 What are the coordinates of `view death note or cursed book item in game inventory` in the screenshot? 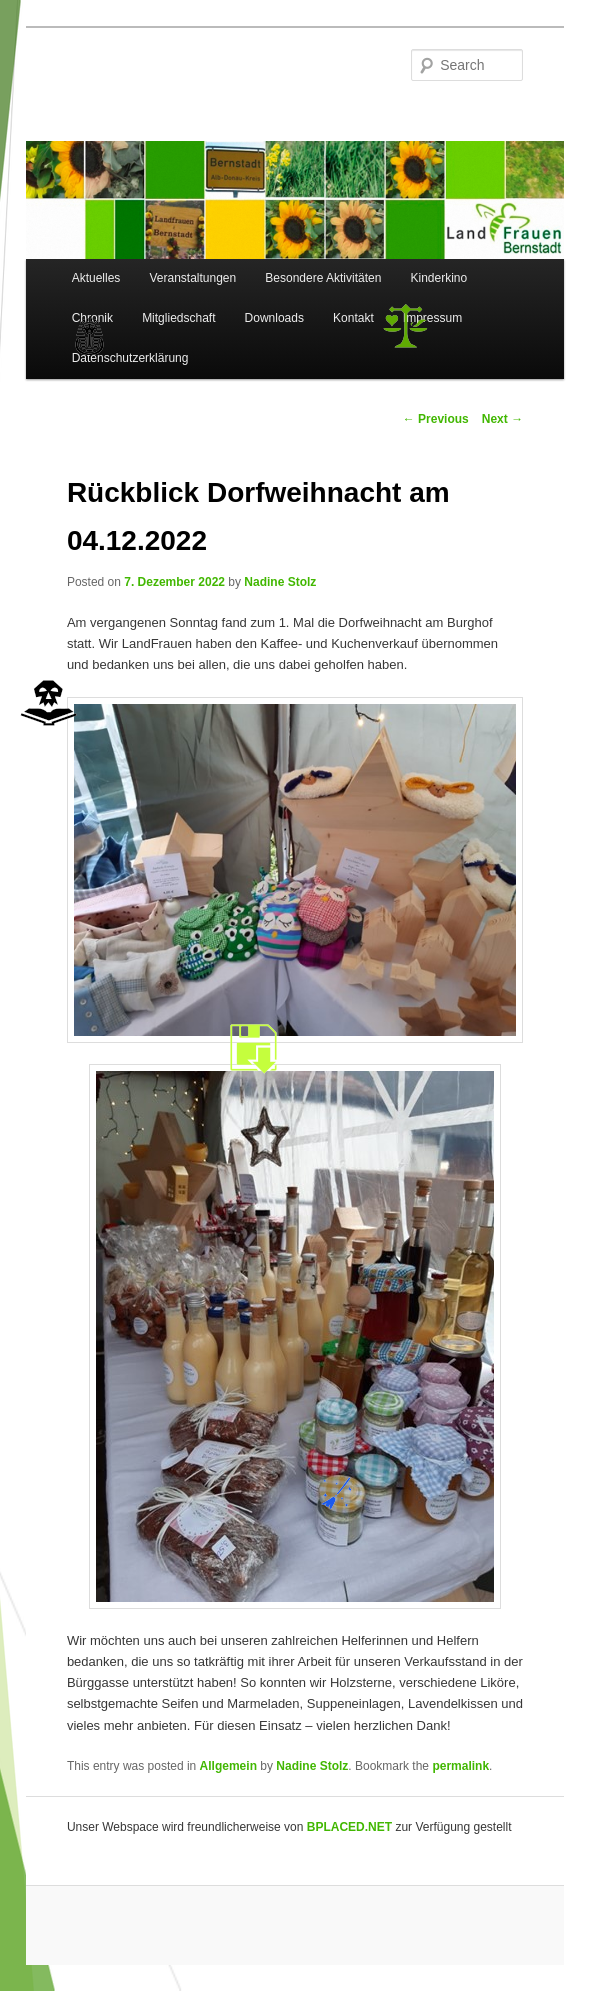 It's located at (48, 704).